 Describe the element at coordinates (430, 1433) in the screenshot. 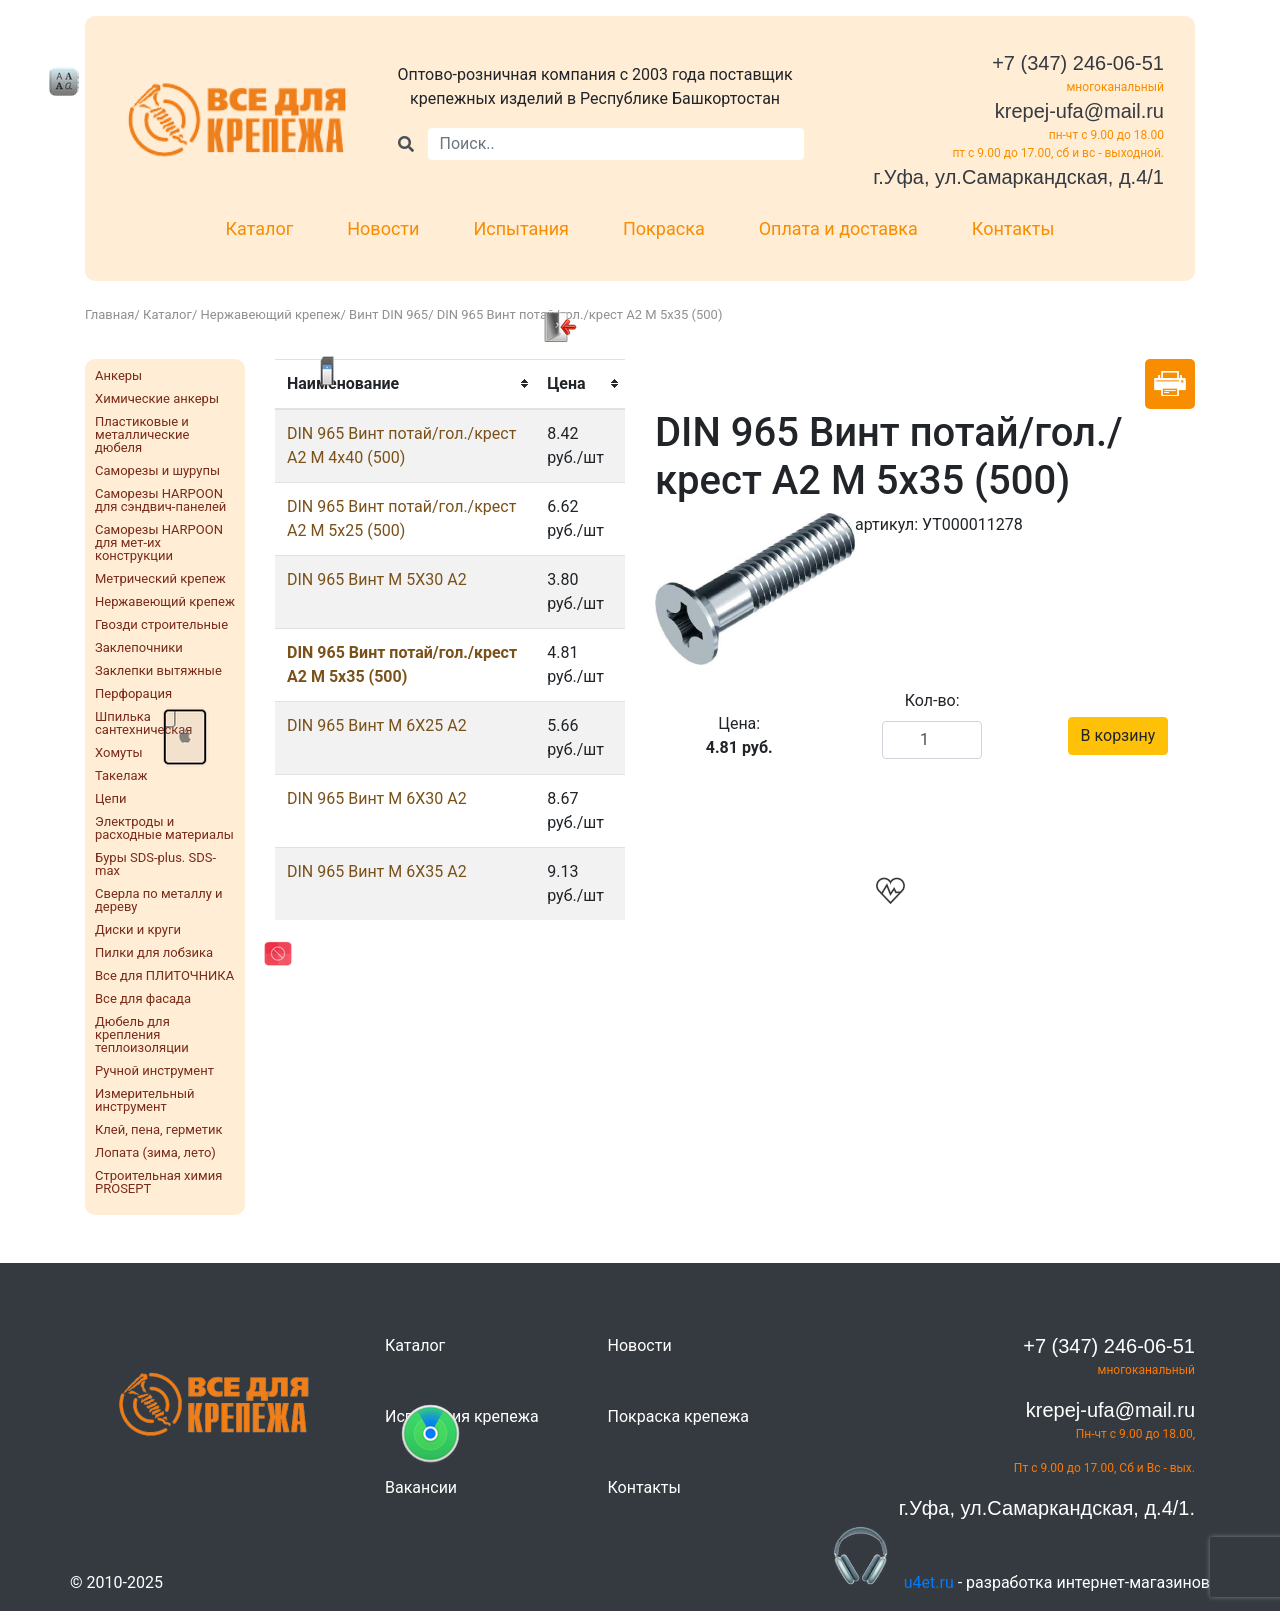

I see `open find my app to locate devices` at that location.